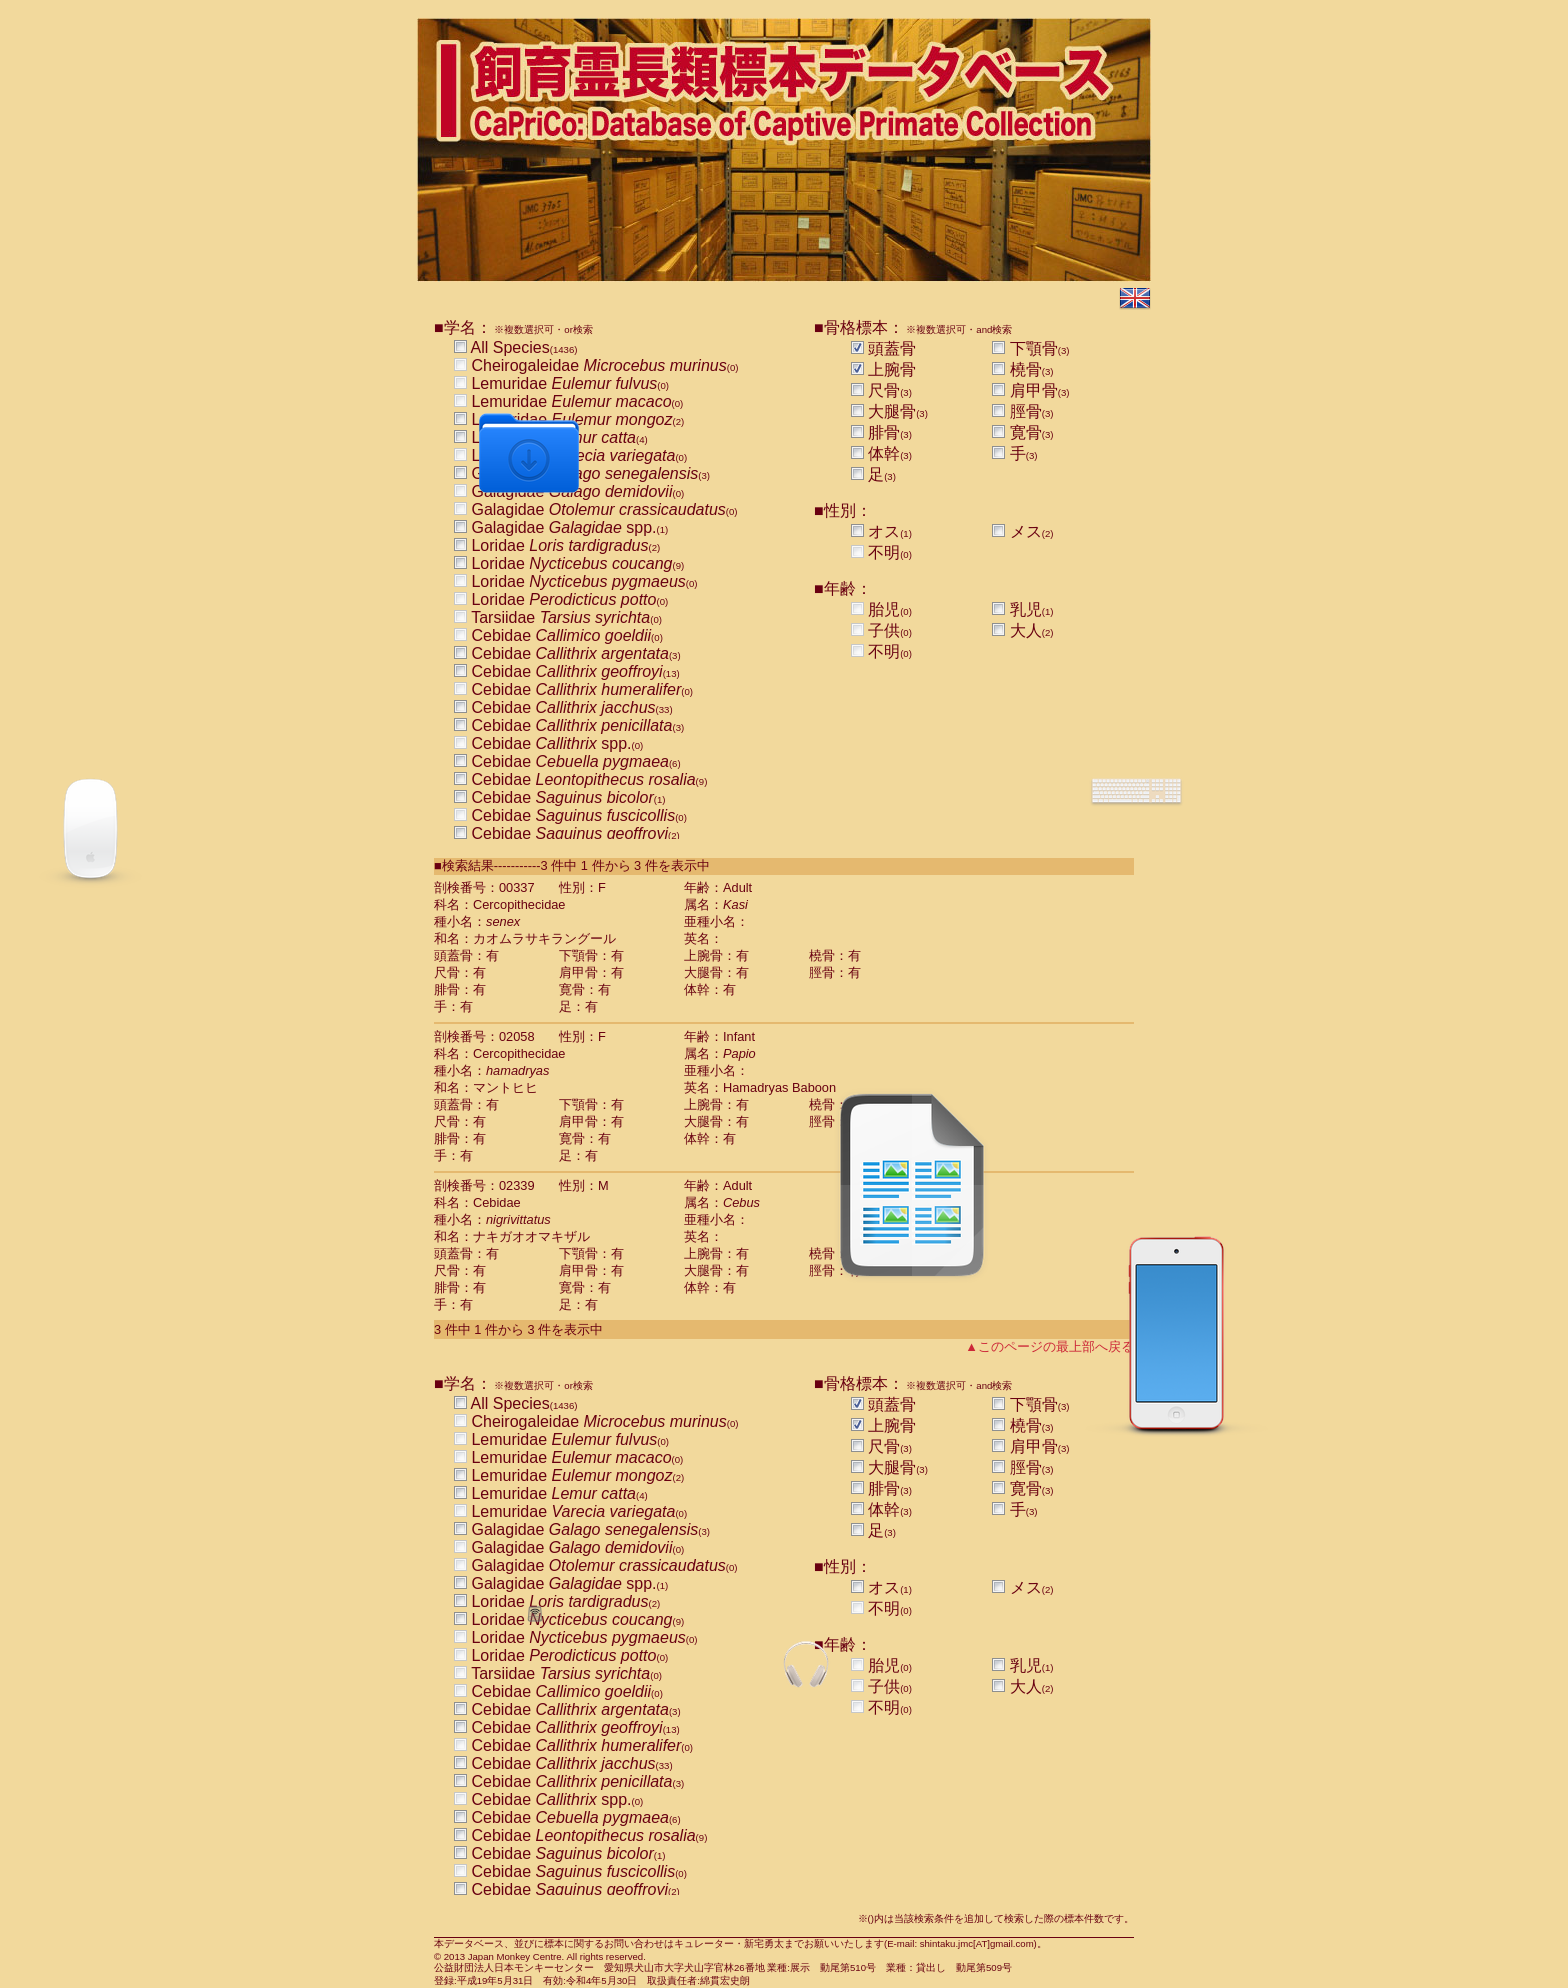  What do you see at coordinates (1136, 790) in the screenshot?
I see `connect a bluetooth keyboard` at bounding box center [1136, 790].